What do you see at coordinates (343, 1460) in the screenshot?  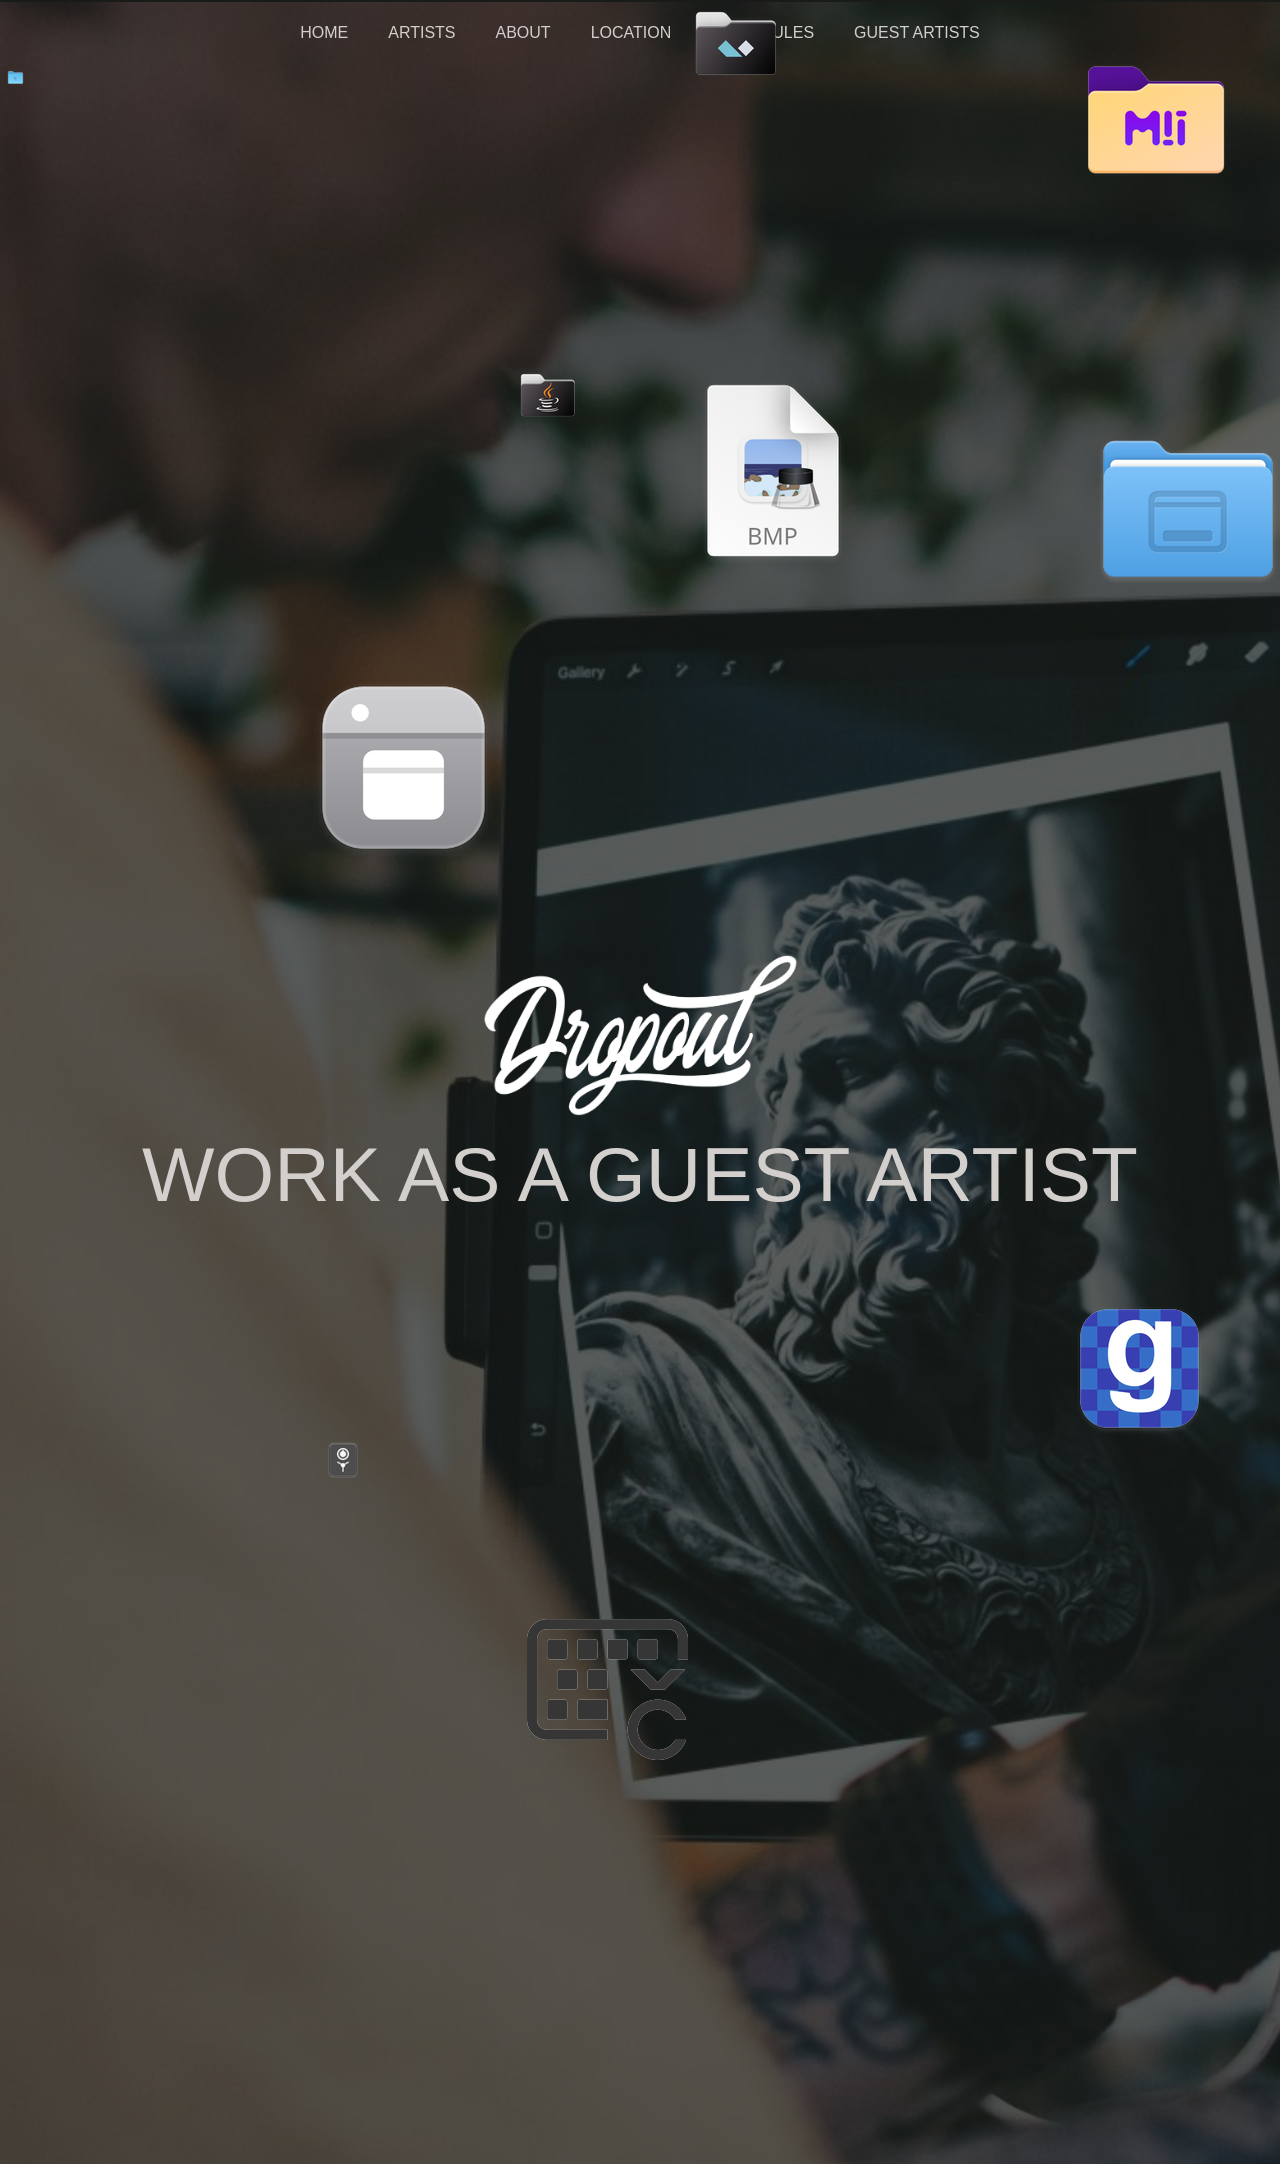 I see `archive selected email messages` at bounding box center [343, 1460].